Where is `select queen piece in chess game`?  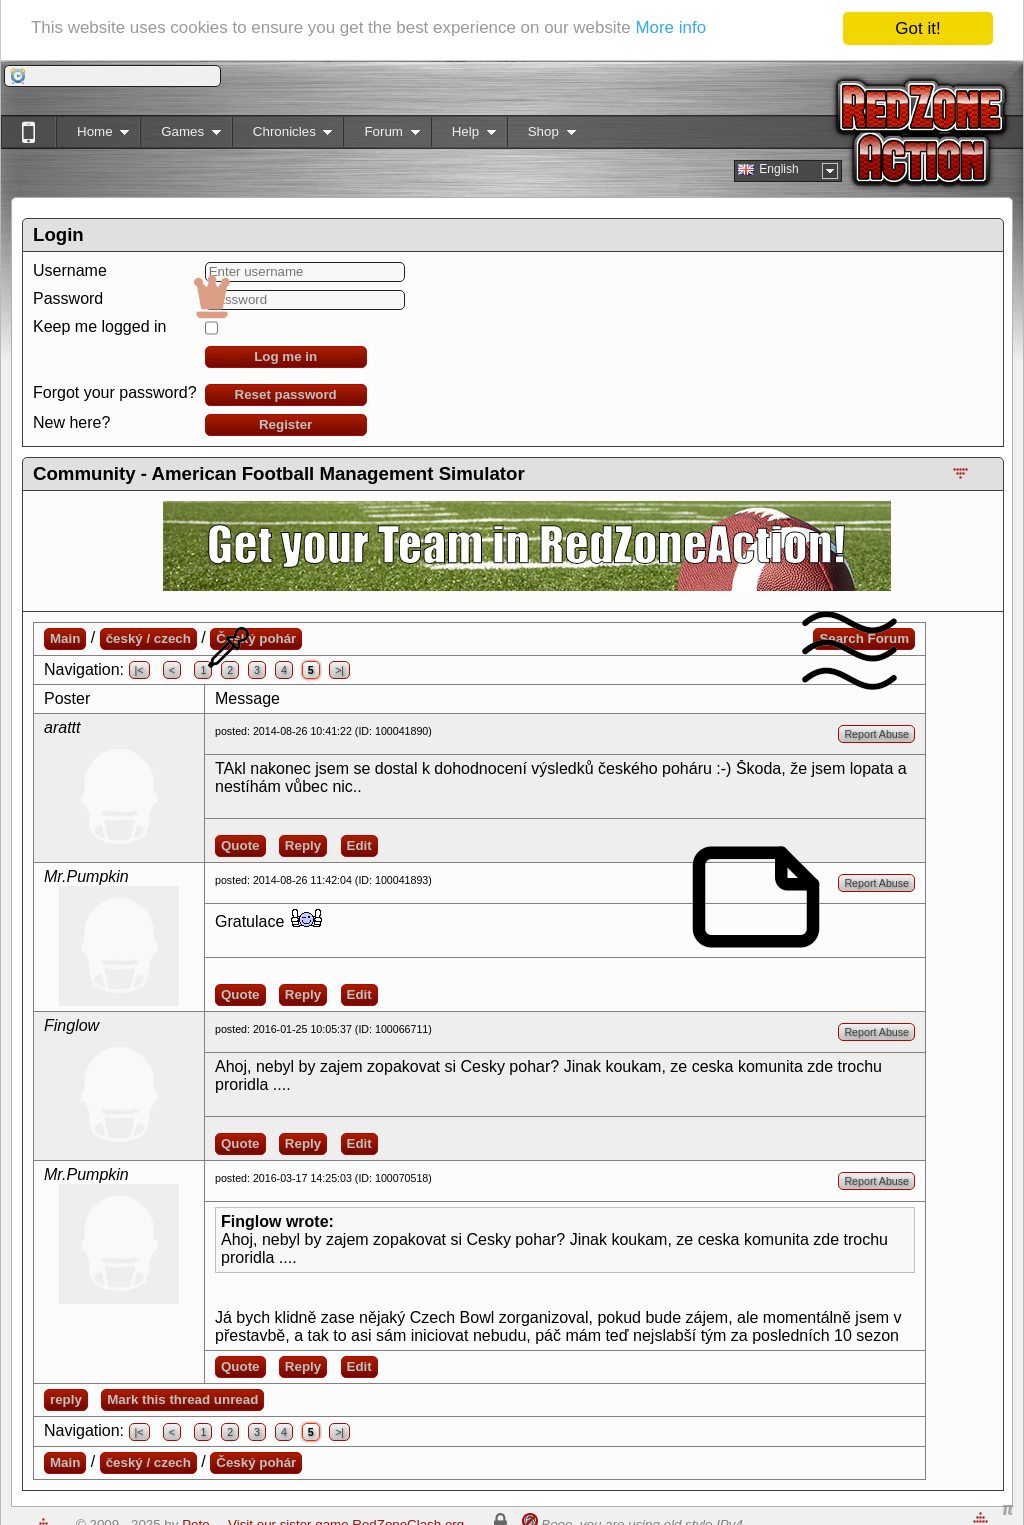 select queen piece in chess game is located at coordinates (212, 298).